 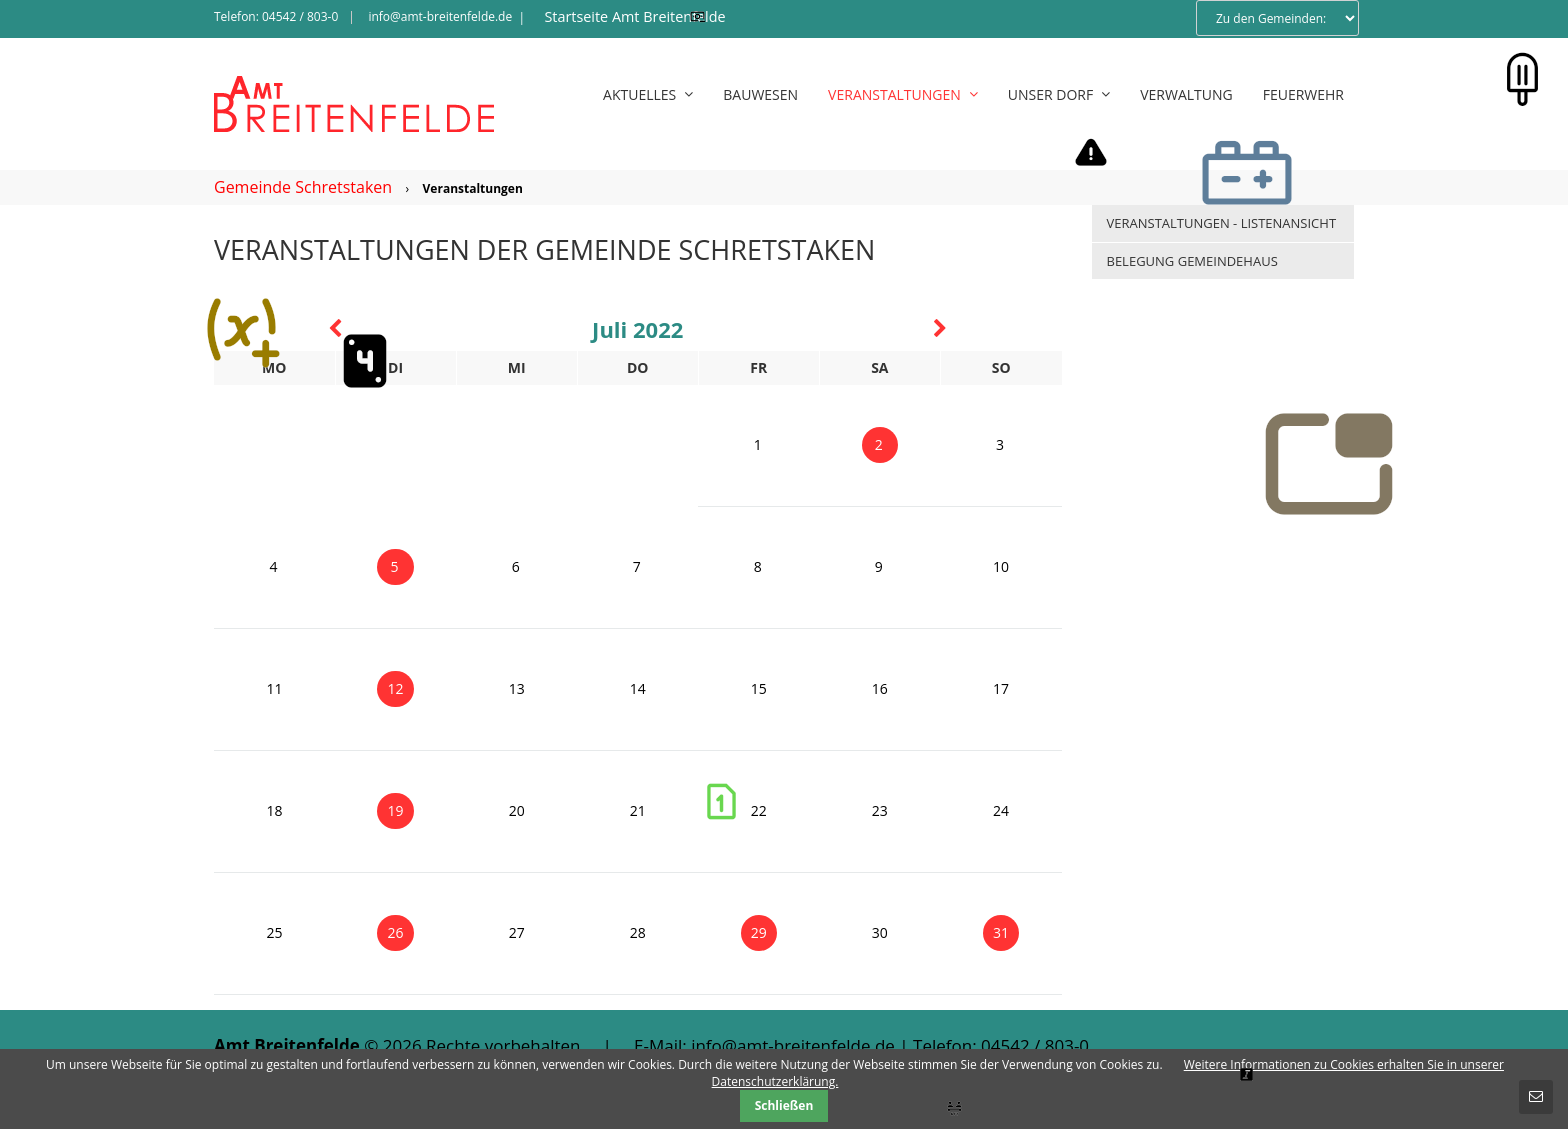 What do you see at coordinates (721, 801) in the screenshot?
I see `sim card slot 1 indicator` at bounding box center [721, 801].